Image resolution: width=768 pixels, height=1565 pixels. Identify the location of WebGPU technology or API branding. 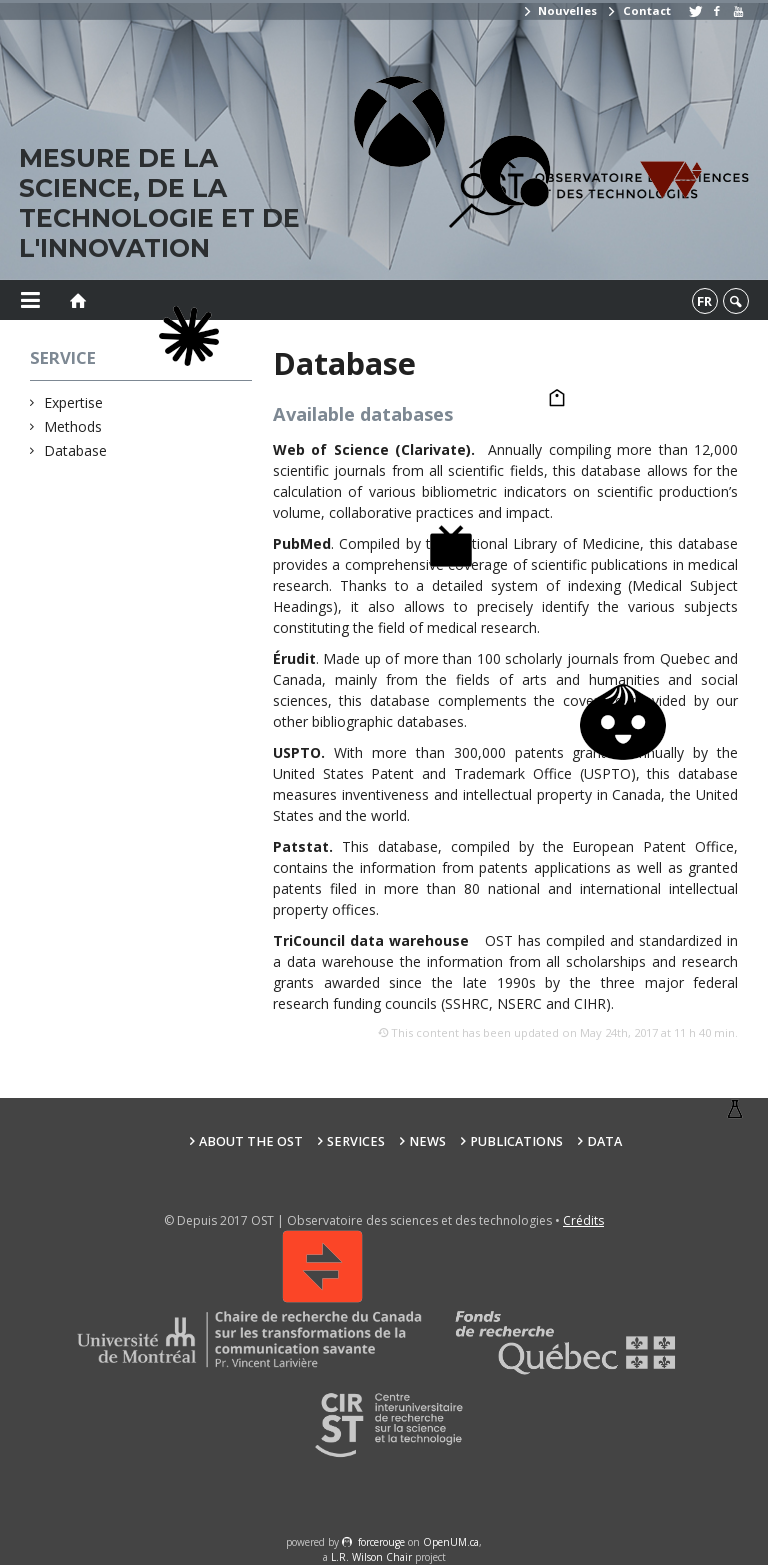
(671, 180).